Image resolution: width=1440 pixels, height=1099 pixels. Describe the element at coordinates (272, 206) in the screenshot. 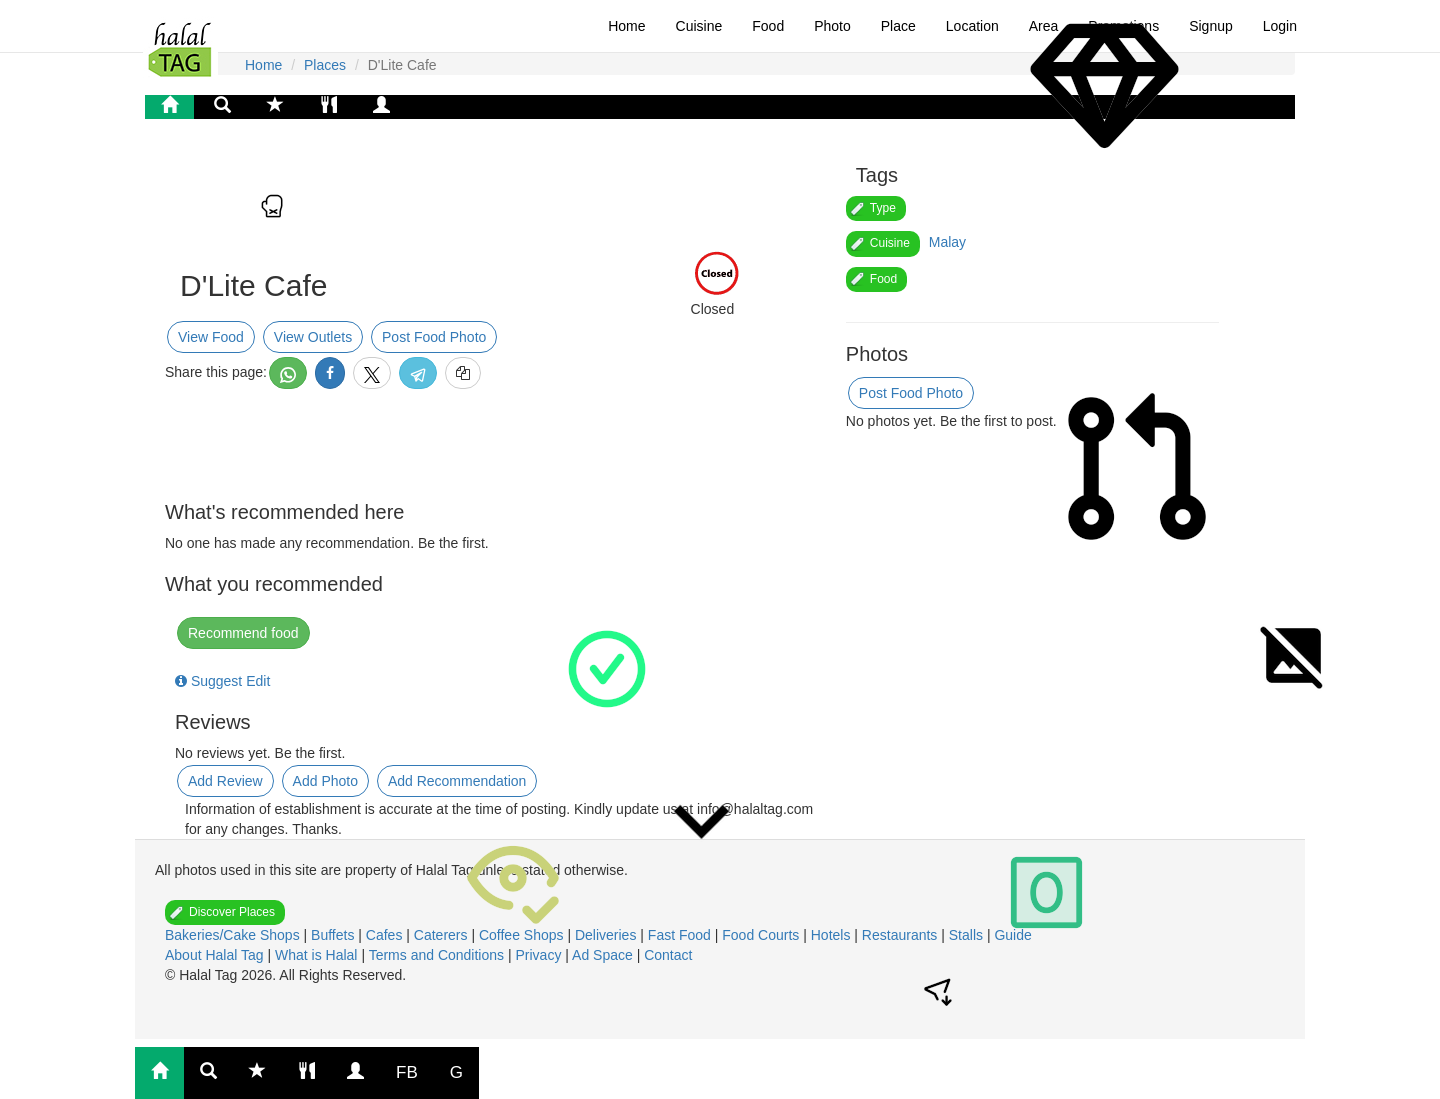

I see `access boxing or martial arts content` at that location.